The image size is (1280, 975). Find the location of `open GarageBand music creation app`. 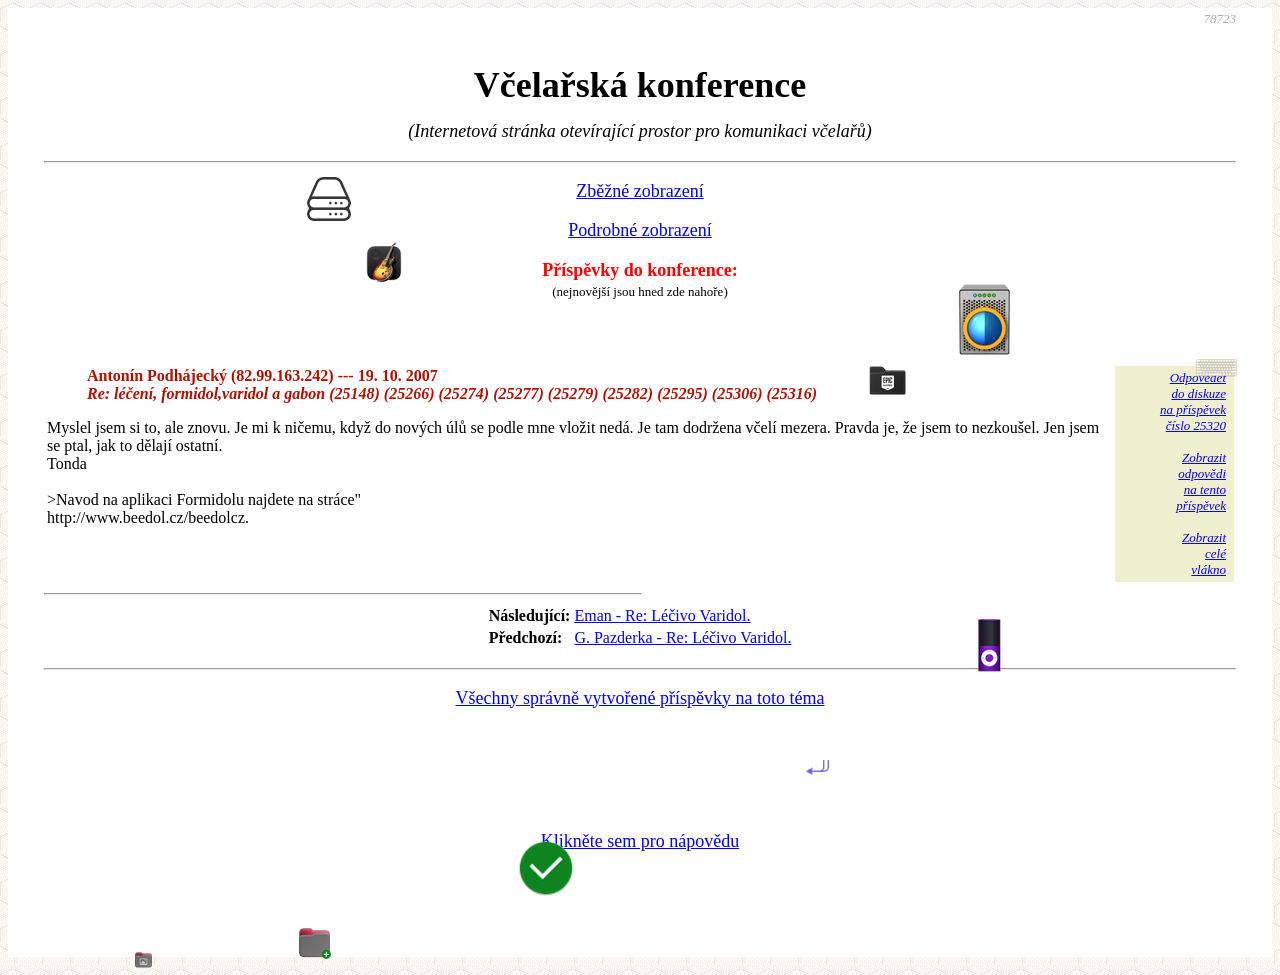

open GarageBand music creation app is located at coordinates (384, 263).